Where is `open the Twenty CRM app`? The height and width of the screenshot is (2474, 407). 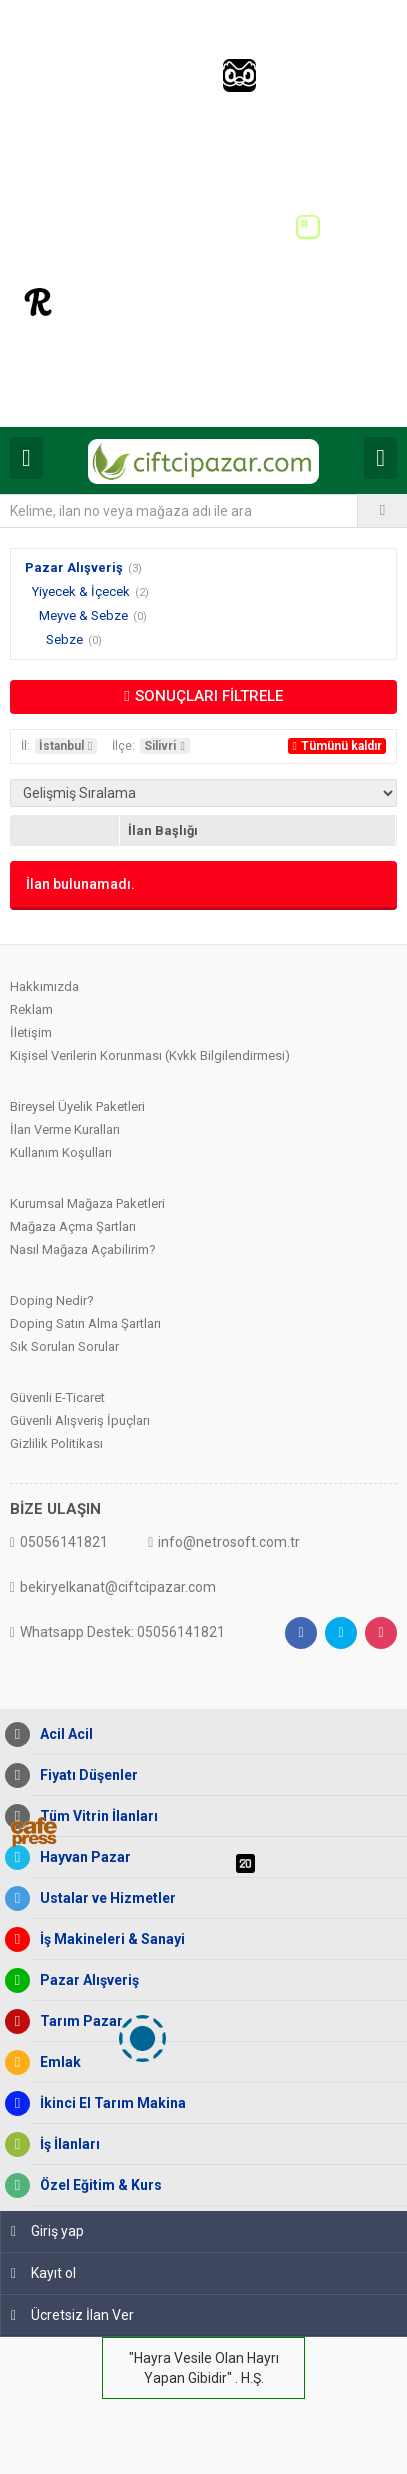
open the Twenty CRM app is located at coordinates (245, 1863).